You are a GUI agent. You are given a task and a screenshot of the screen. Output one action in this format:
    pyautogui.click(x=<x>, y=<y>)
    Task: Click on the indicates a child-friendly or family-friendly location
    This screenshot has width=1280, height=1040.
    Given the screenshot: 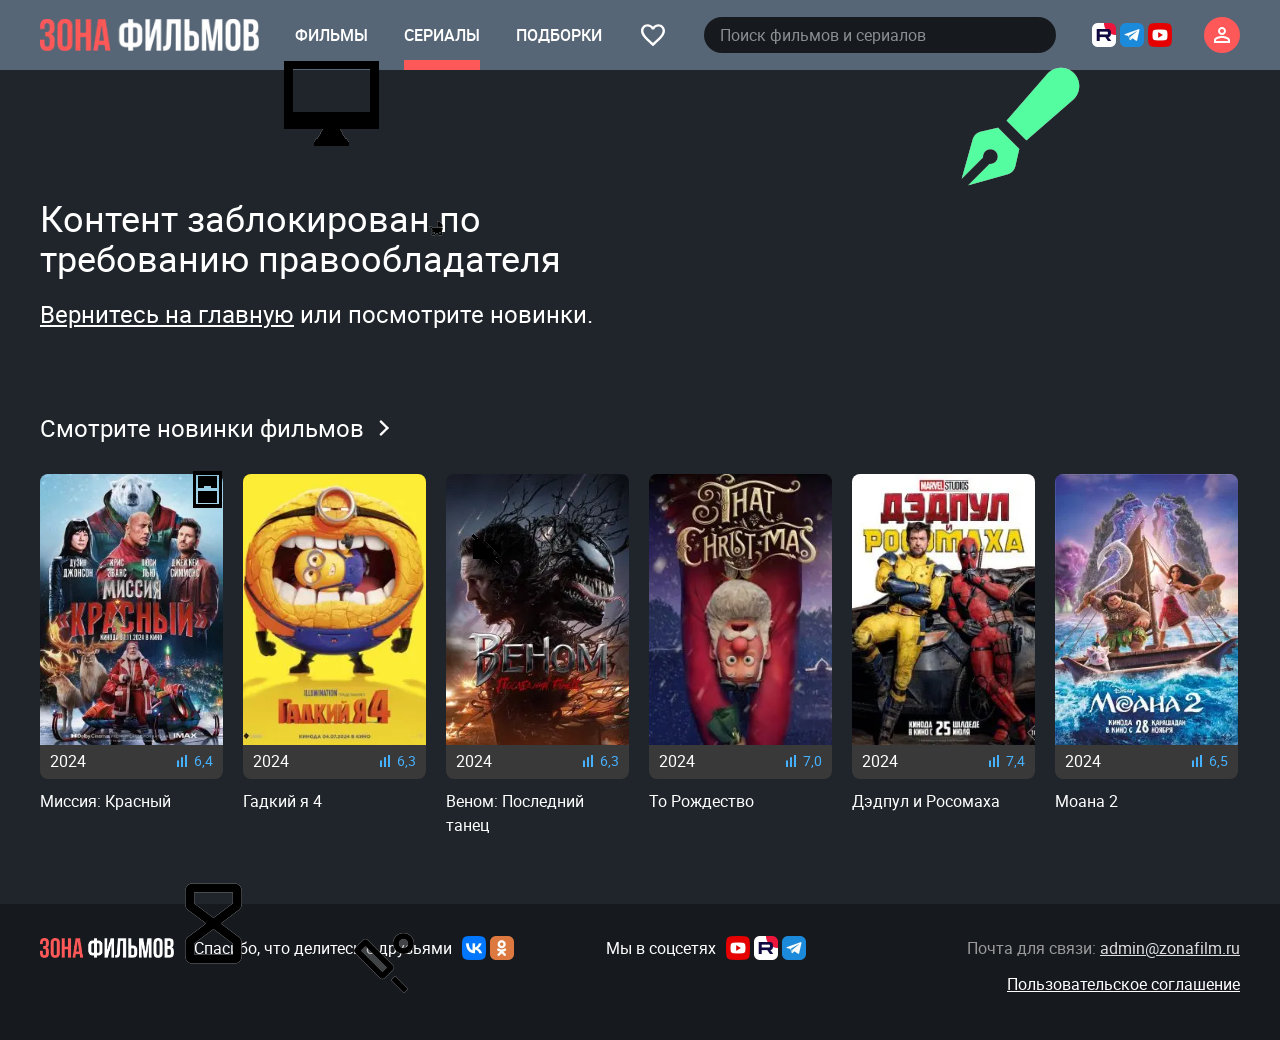 What is the action you would take?
    pyautogui.click(x=436, y=228)
    